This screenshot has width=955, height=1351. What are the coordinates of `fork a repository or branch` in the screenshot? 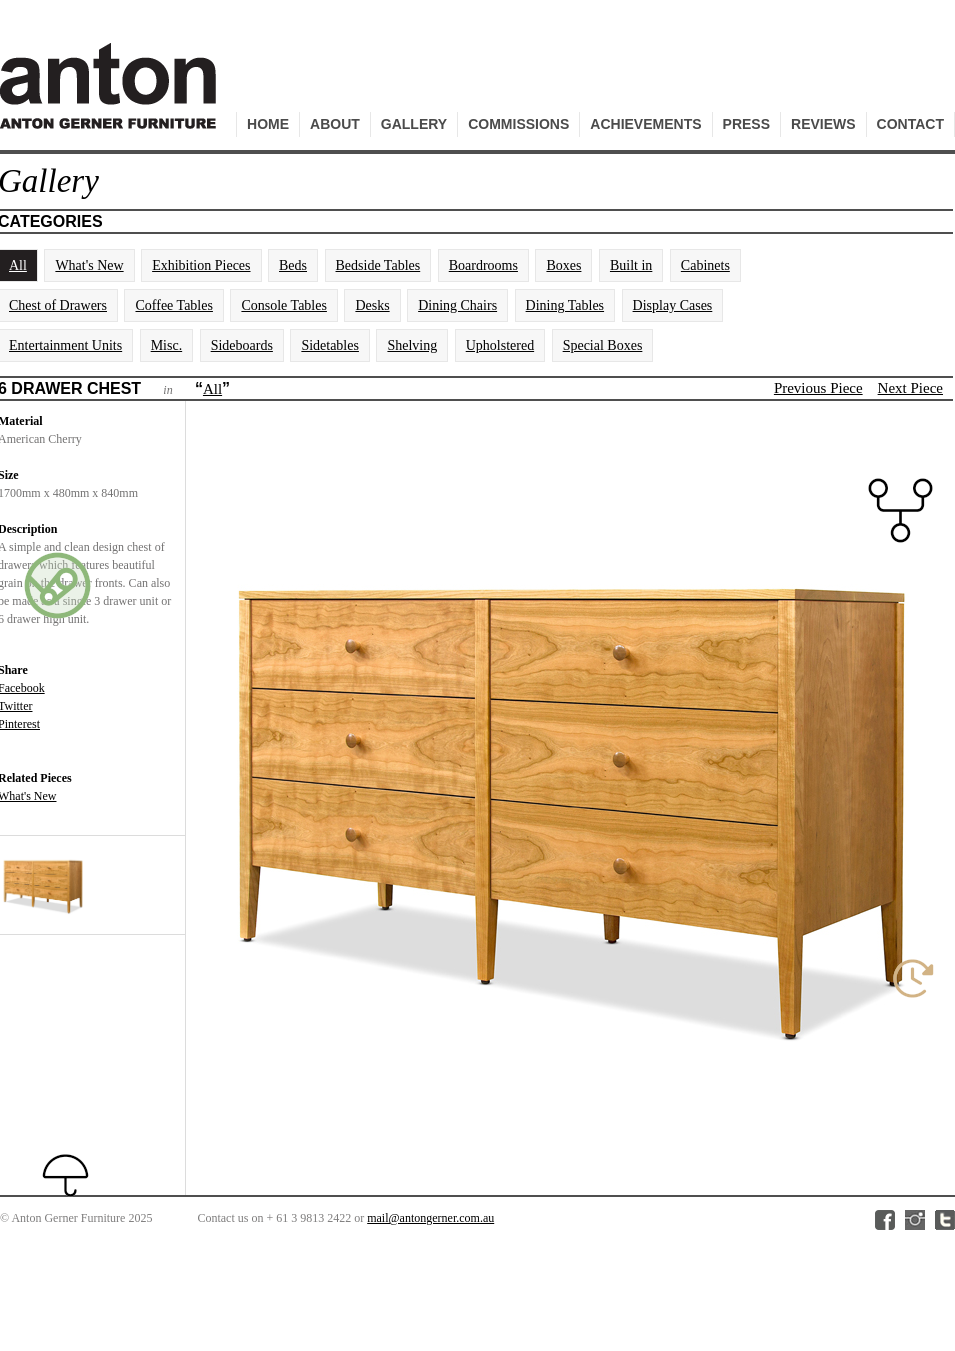 It's located at (900, 510).